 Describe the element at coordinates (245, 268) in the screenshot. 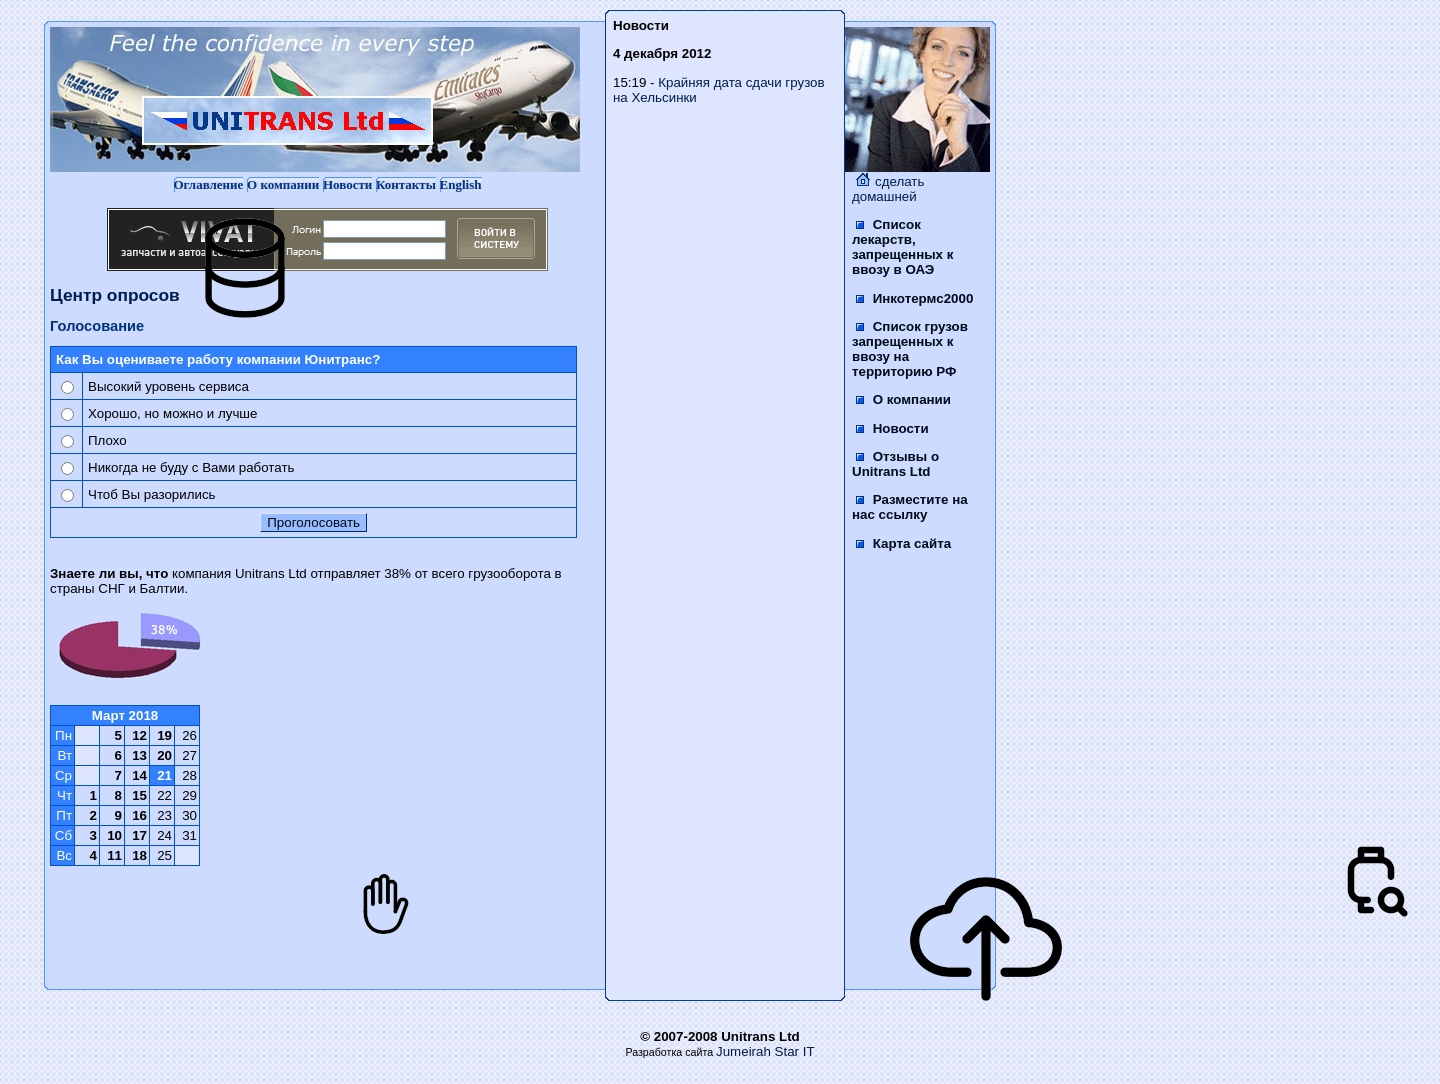

I see `access server settings` at that location.